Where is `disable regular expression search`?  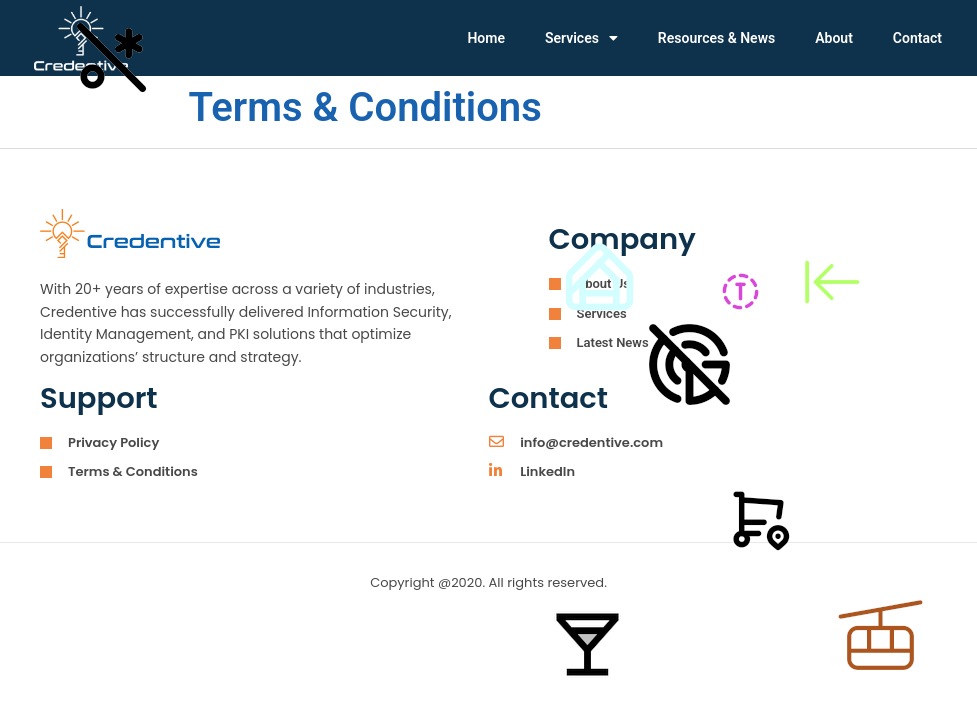
disable regular expression search is located at coordinates (111, 57).